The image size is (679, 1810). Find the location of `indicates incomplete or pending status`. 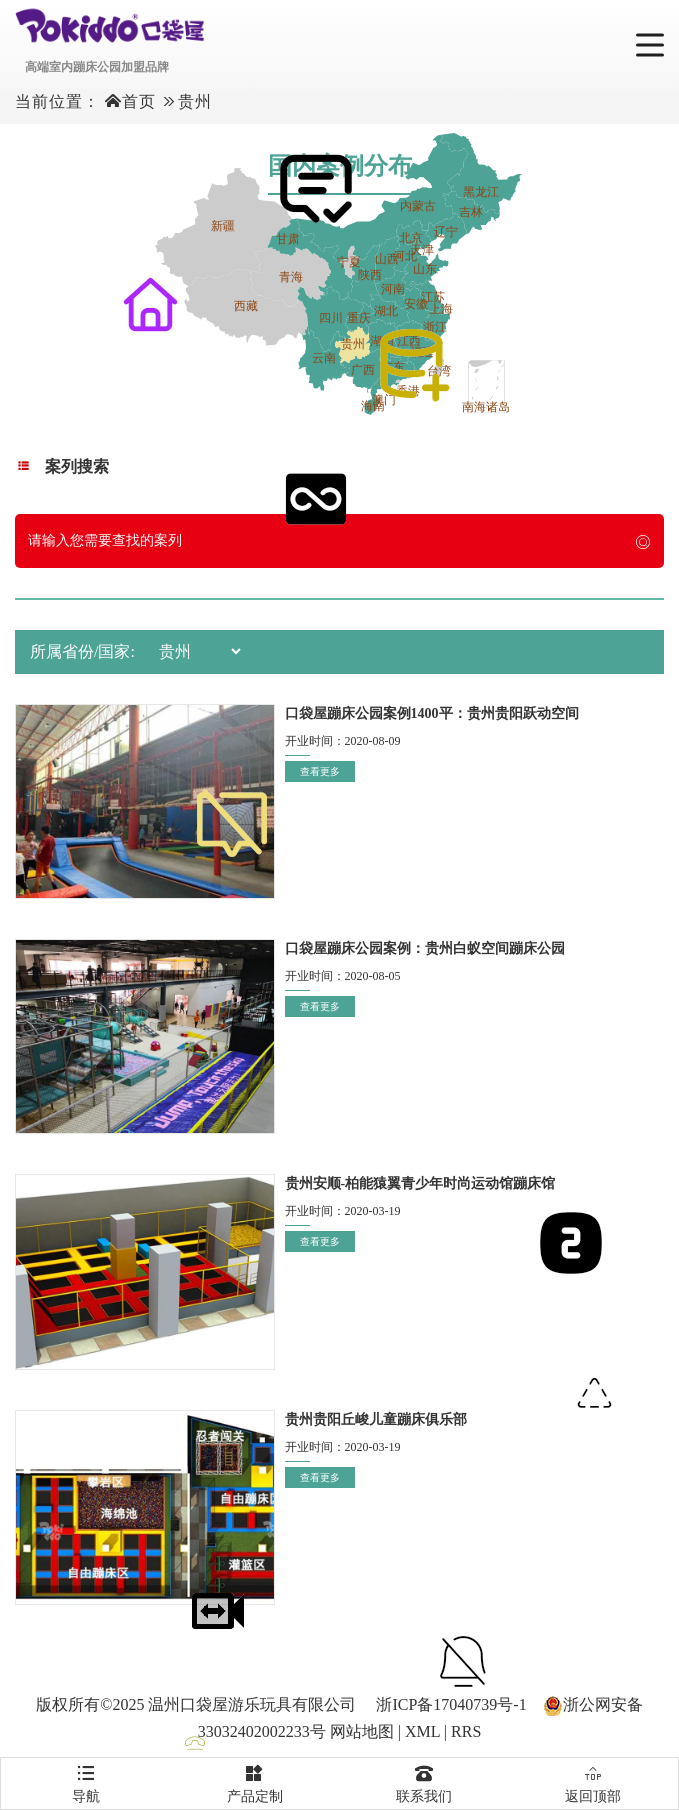

indicates incomplete or pending status is located at coordinates (594, 1393).